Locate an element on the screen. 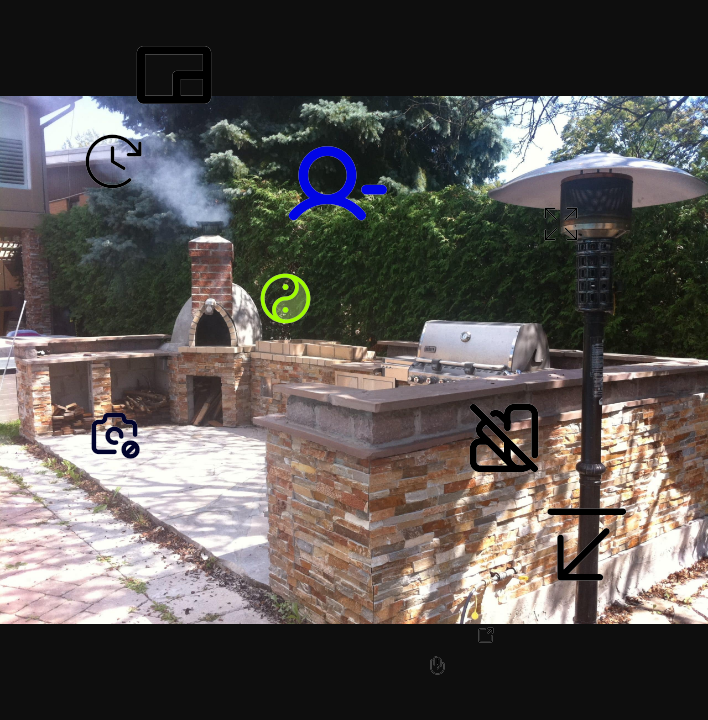  open in a new window is located at coordinates (485, 635).